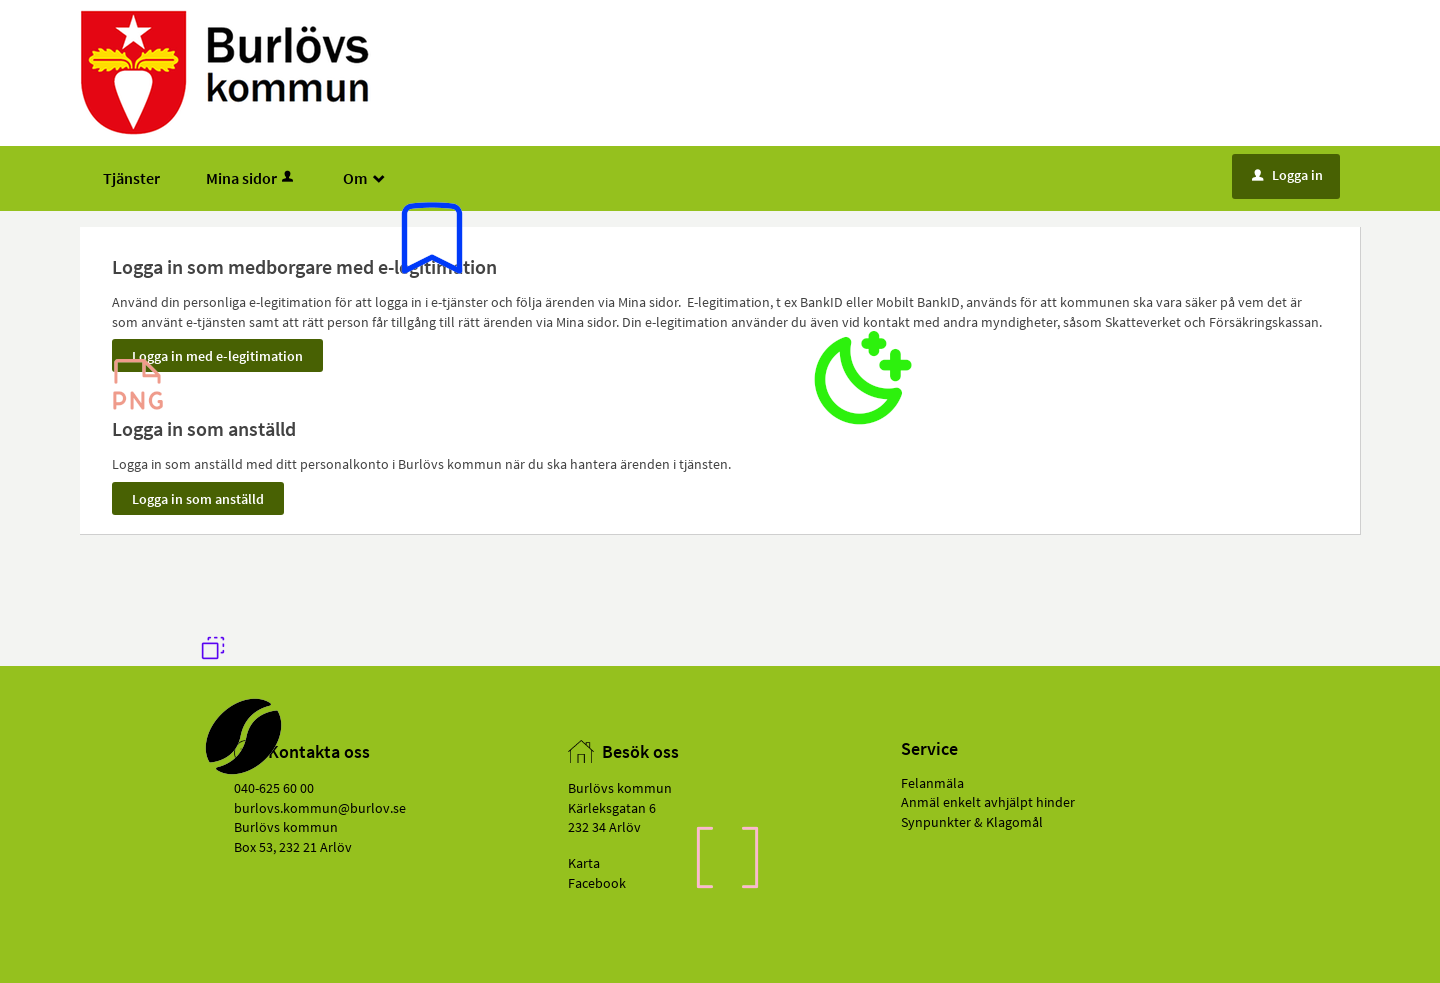 This screenshot has height=983, width=1440. I want to click on enable dark mode or night theme, so click(859, 379).